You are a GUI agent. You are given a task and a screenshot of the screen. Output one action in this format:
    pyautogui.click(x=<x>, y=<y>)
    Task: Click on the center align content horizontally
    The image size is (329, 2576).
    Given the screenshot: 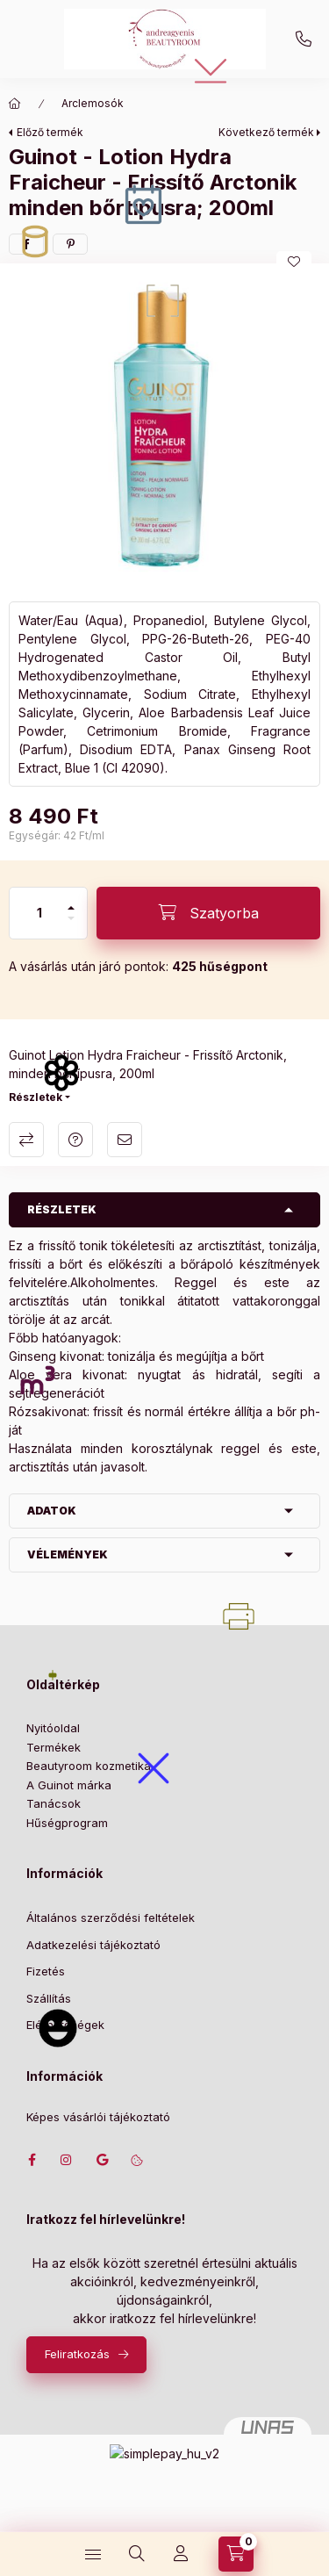 What is the action you would take?
    pyautogui.click(x=53, y=1675)
    